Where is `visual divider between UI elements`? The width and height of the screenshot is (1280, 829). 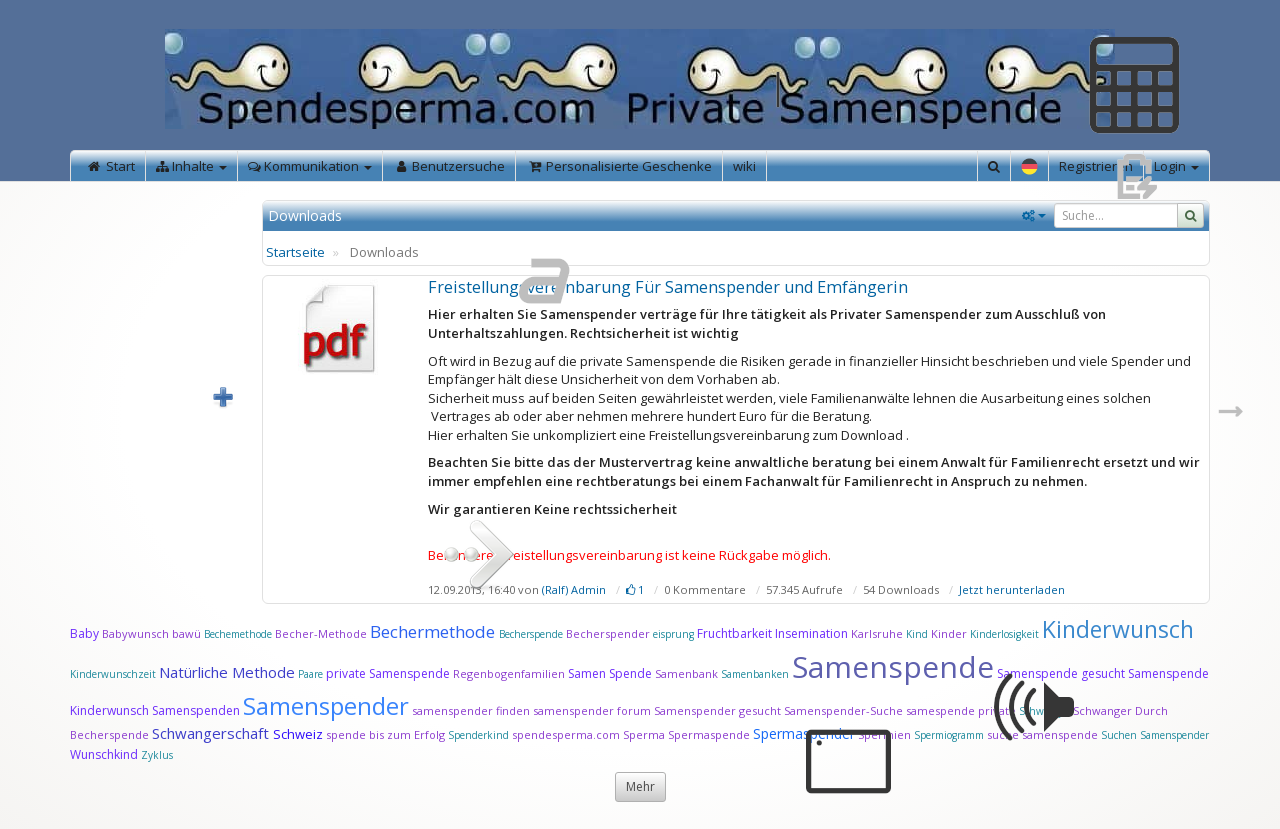
visual divider between UI elements is located at coordinates (779, 89).